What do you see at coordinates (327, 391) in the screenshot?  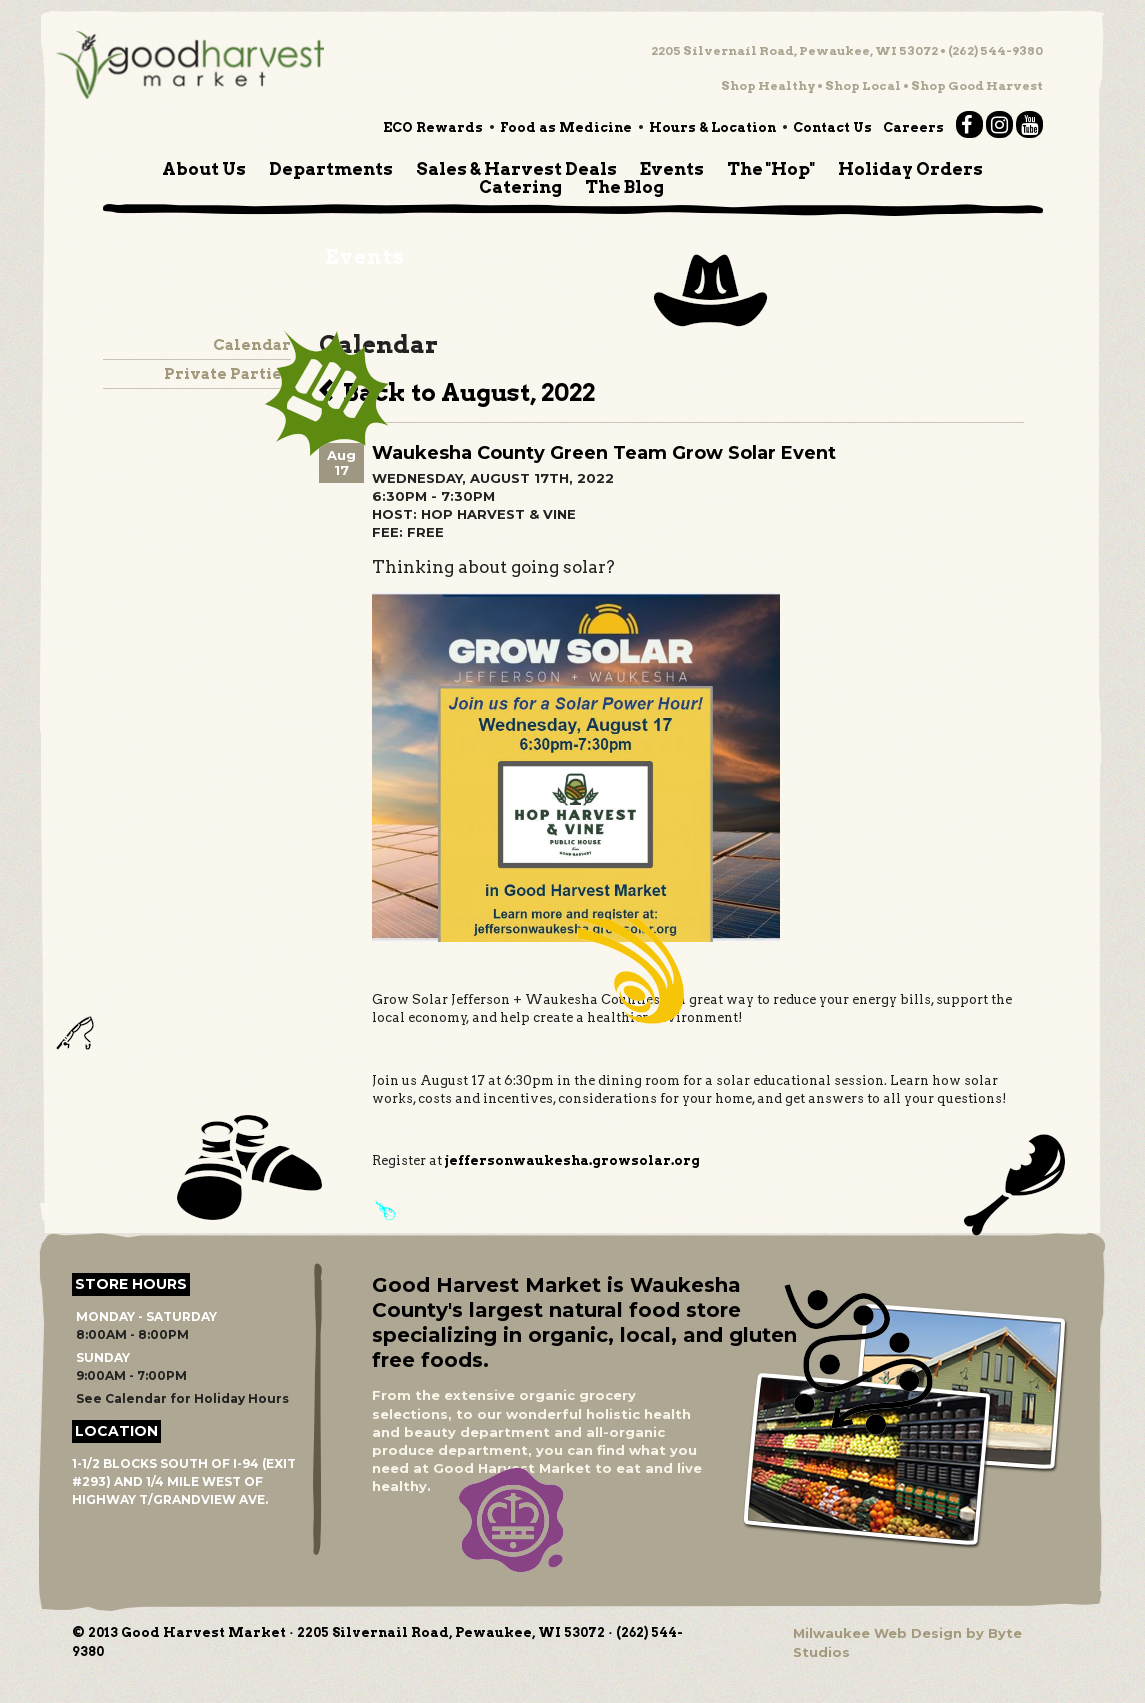 I see `trigger a punch or melee attack action` at bounding box center [327, 391].